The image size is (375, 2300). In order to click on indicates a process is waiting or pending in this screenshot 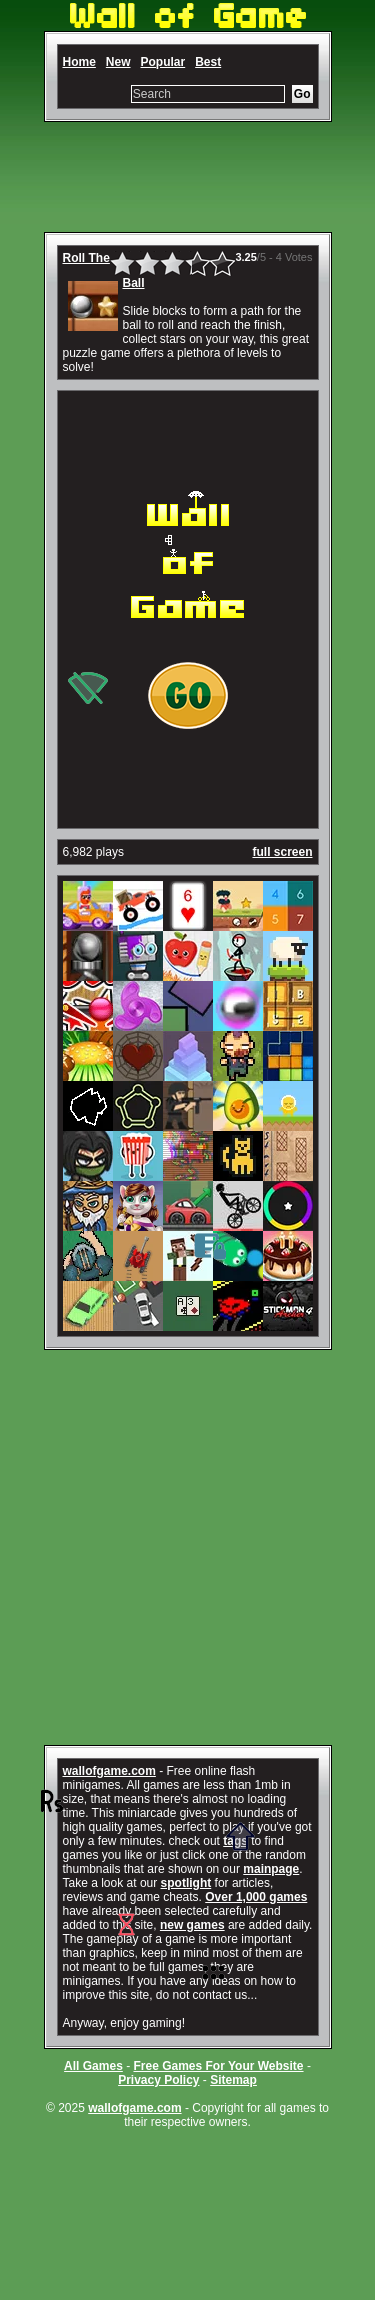, I will do `click(126, 1924)`.